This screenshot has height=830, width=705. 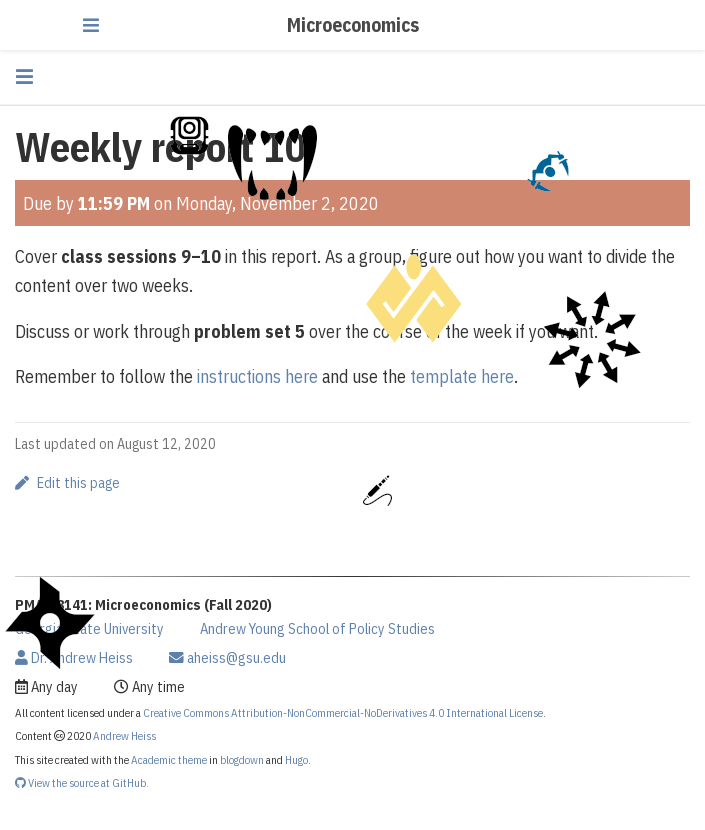 What do you see at coordinates (189, 135) in the screenshot?
I see `open camera or photo capture mode` at bounding box center [189, 135].